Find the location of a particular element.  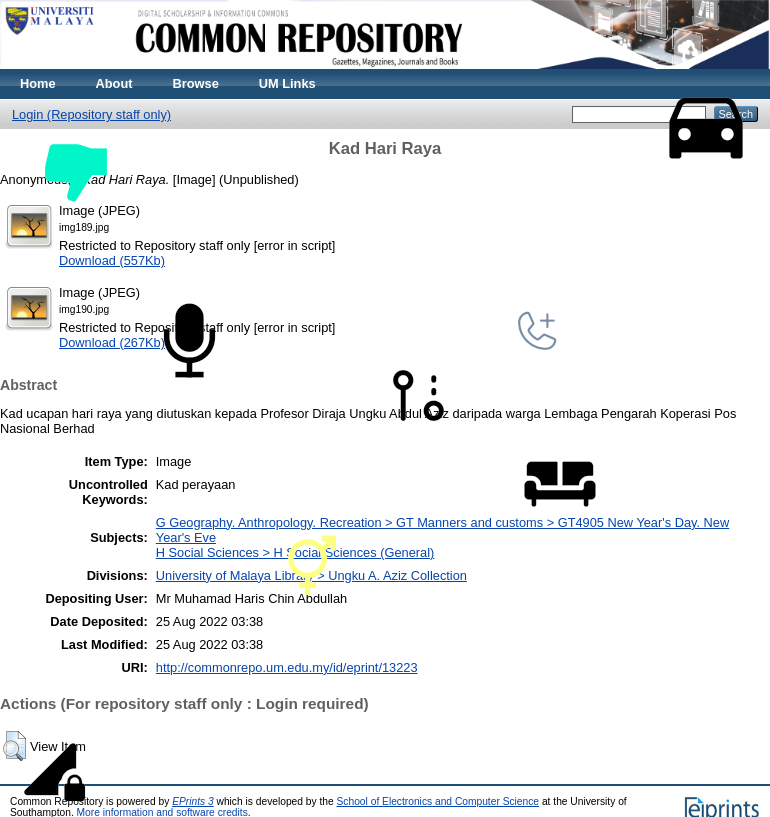

indicates a secured or password-protected network connection is located at coordinates (52, 771).